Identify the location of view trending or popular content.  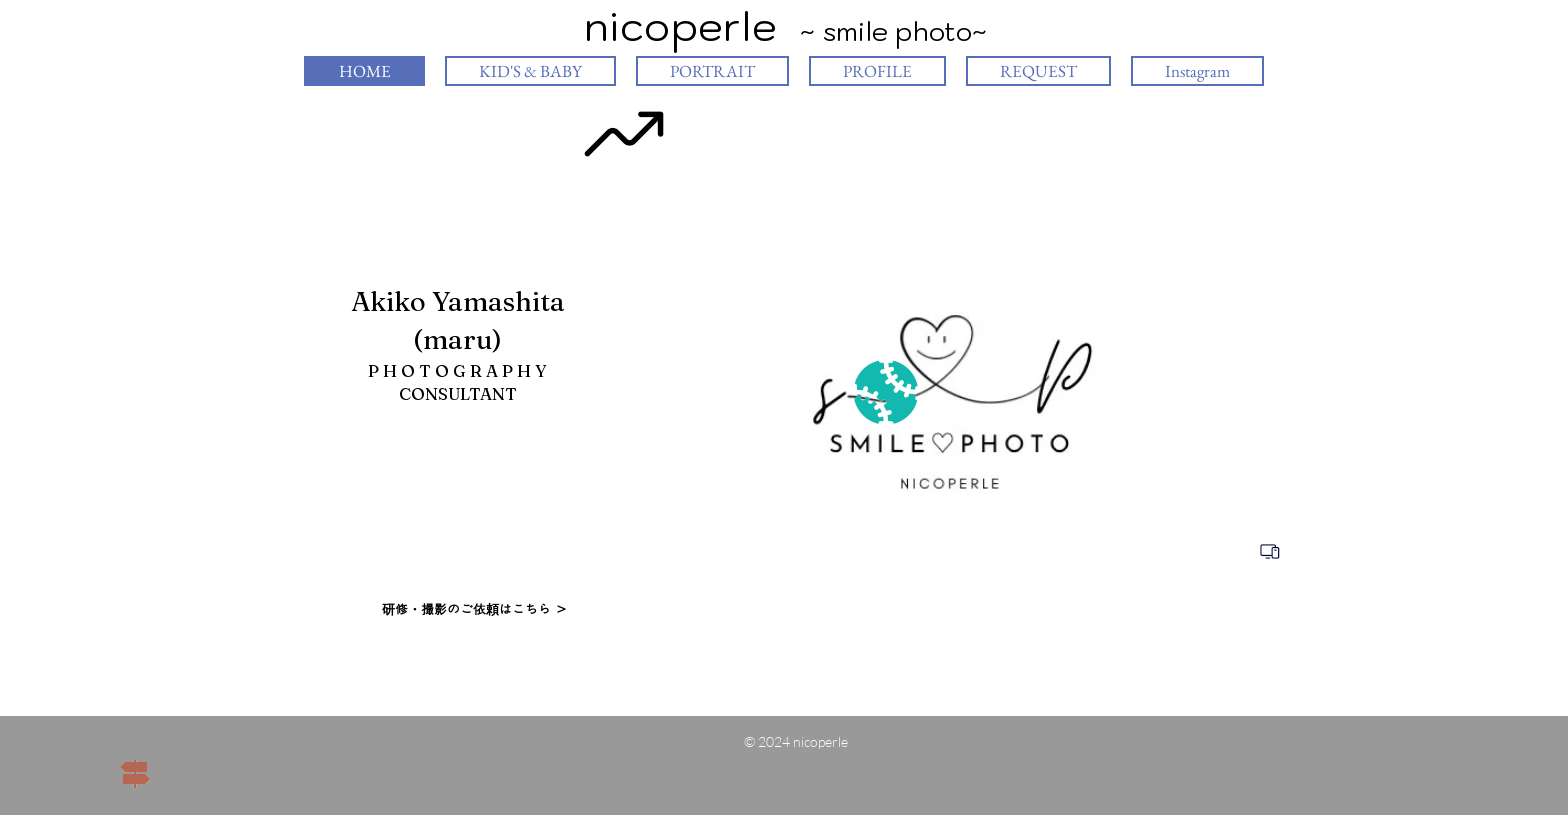
(624, 134).